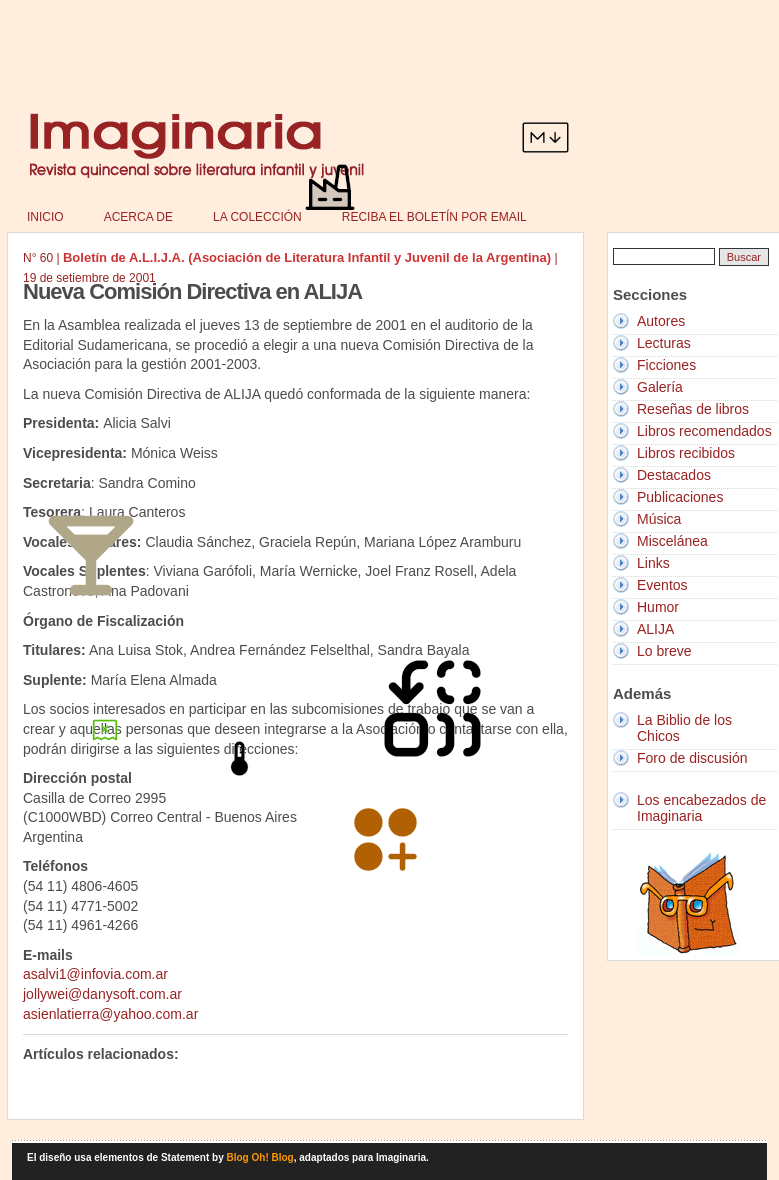 The width and height of the screenshot is (779, 1180). I want to click on indicates markdown formatting is supported, so click(545, 137).